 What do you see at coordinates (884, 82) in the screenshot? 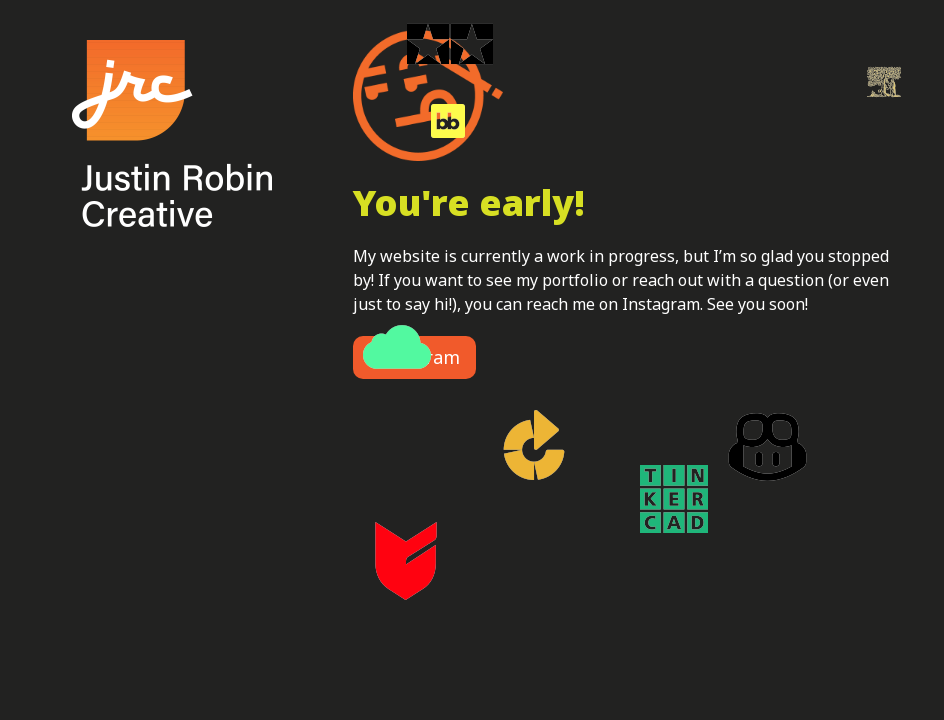
I see `visit elsevier's academic publishing website` at bounding box center [884, 82].